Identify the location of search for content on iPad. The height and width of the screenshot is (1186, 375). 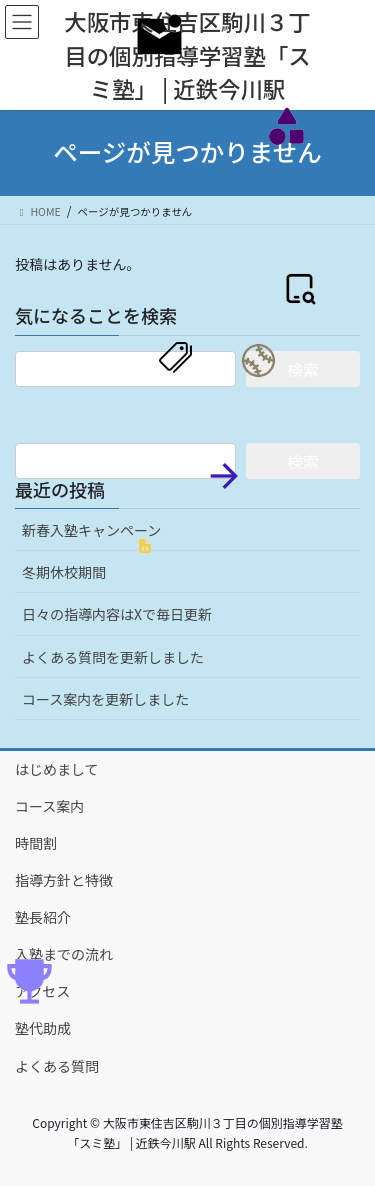
(299, 288).